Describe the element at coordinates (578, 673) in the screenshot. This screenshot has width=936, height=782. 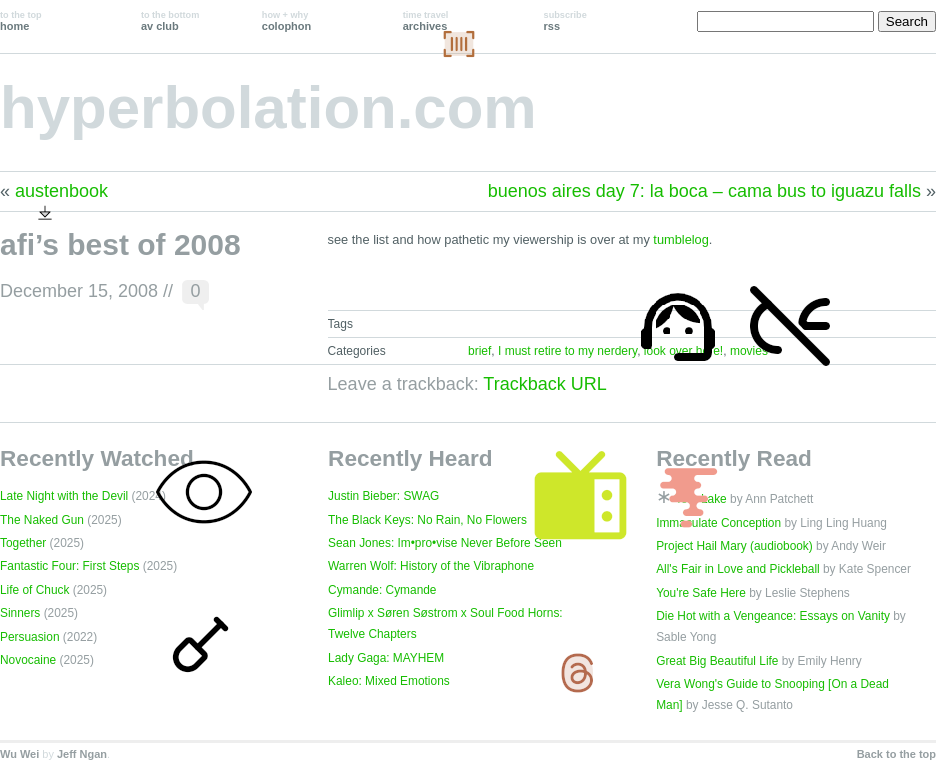
I see `open the Threads app` at that location.